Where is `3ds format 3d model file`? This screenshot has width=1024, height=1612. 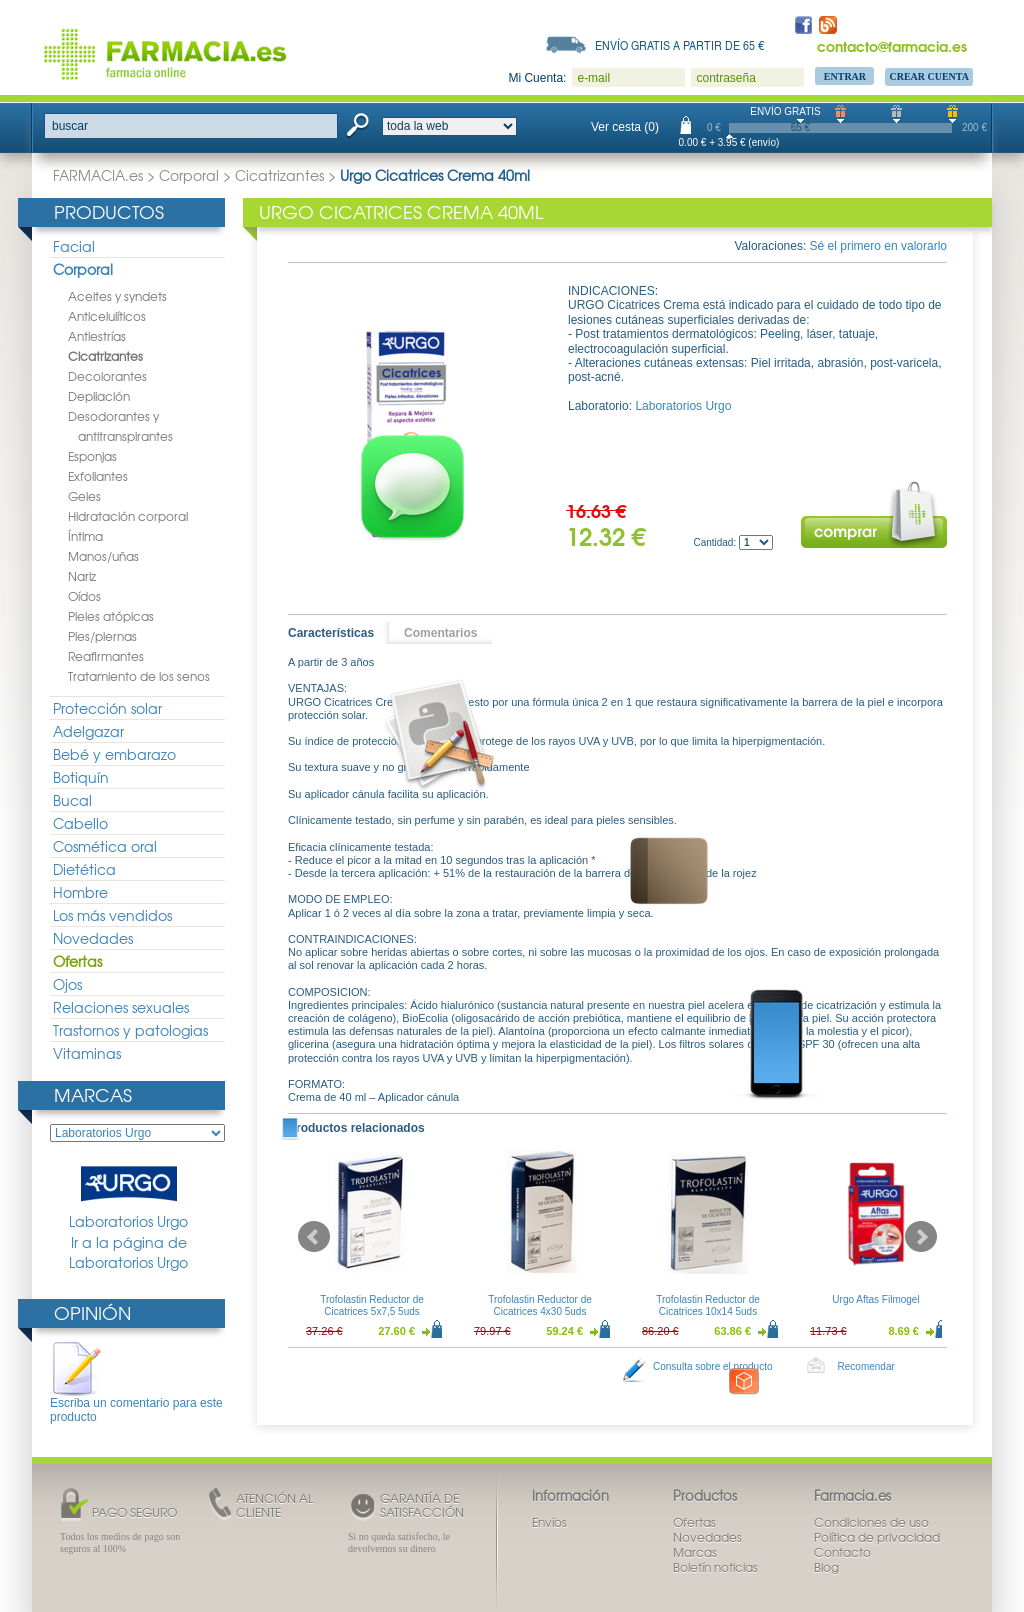
3ds format 3d model file is located at coordinates (744, 1380).